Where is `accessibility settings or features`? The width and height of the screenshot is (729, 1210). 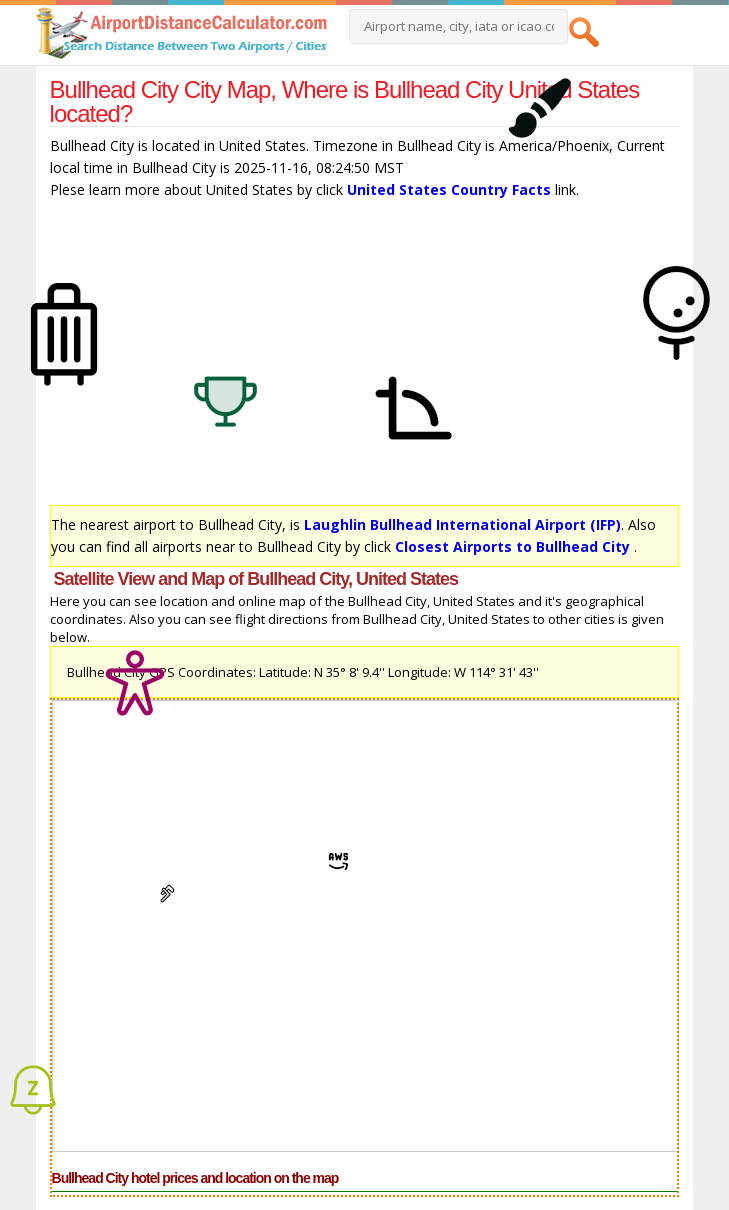
accessibility settings or features is located at coordinates (135, 684).